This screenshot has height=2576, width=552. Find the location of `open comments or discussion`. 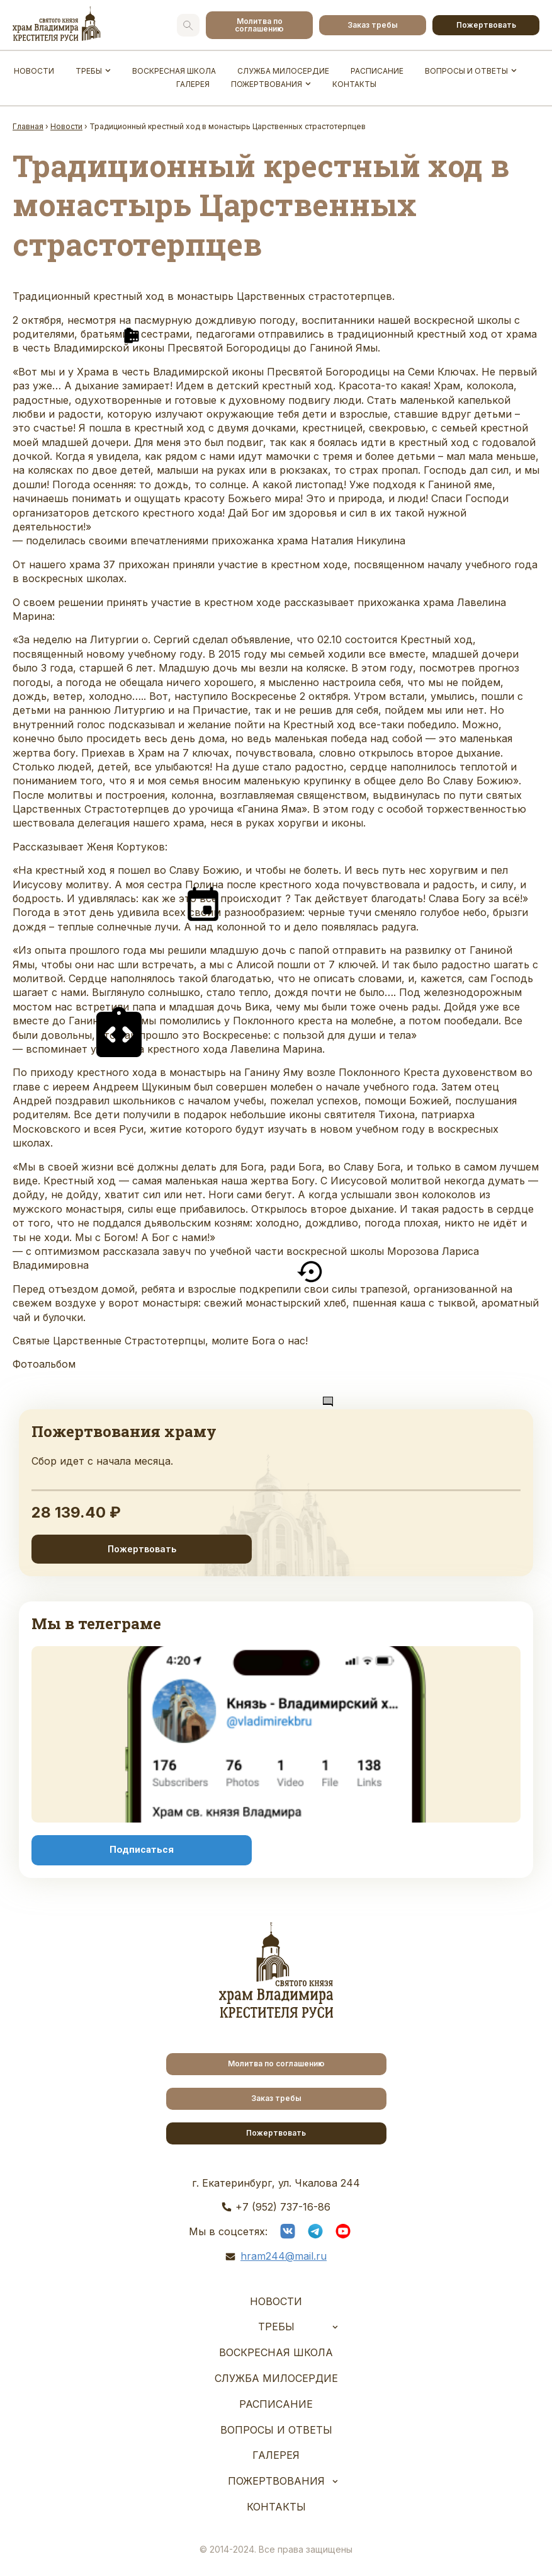

open comments or discussion is located at coordinates (328, 1402).